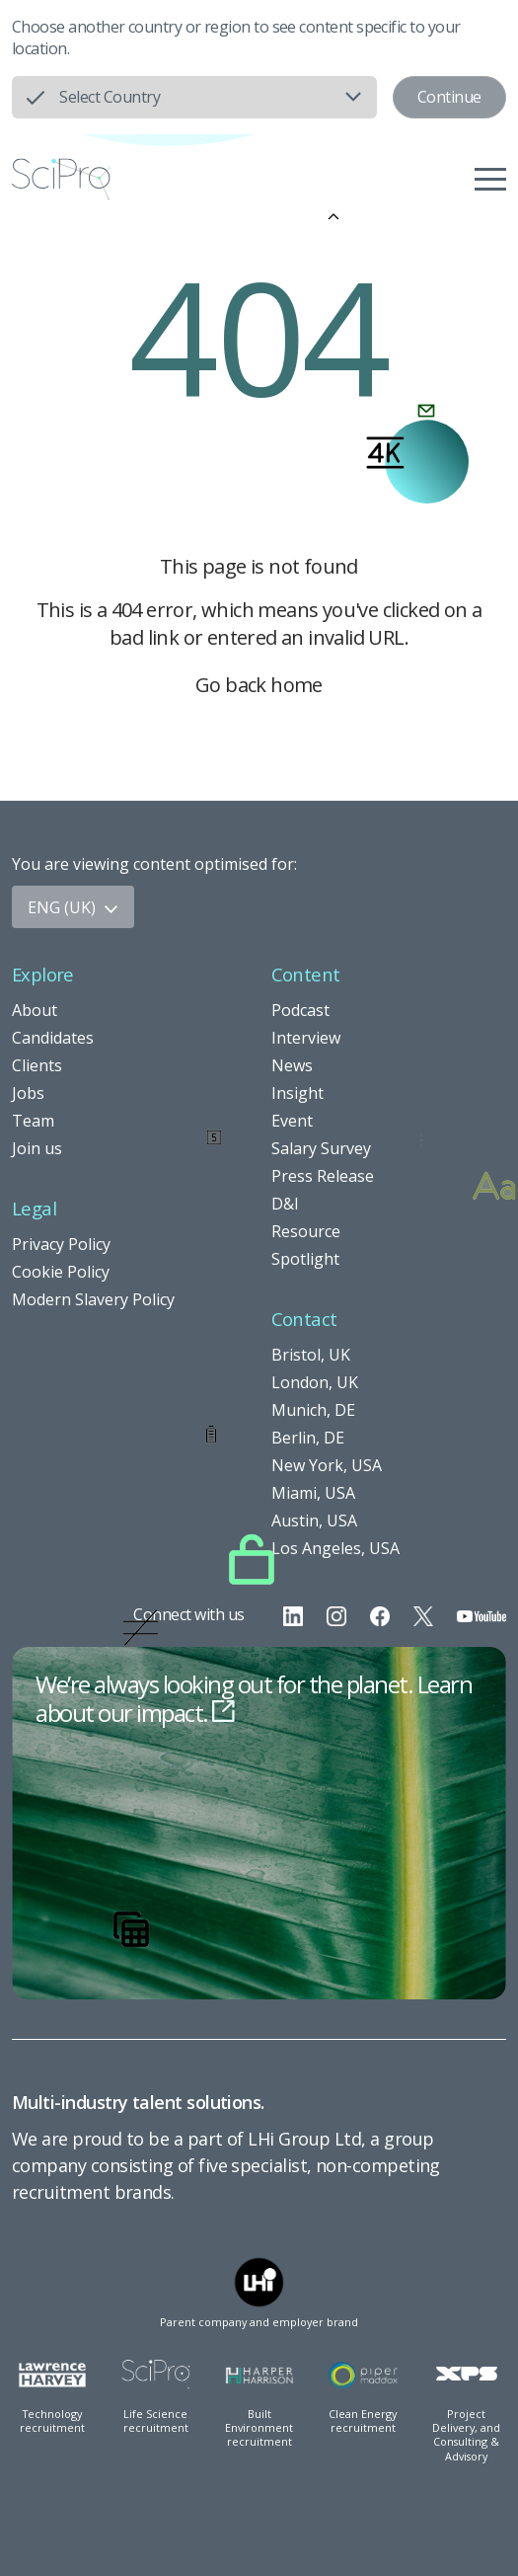 The height and width of the screenshot is (2576, 518). I want to click on switch to table view layout, so click(131, 1929).